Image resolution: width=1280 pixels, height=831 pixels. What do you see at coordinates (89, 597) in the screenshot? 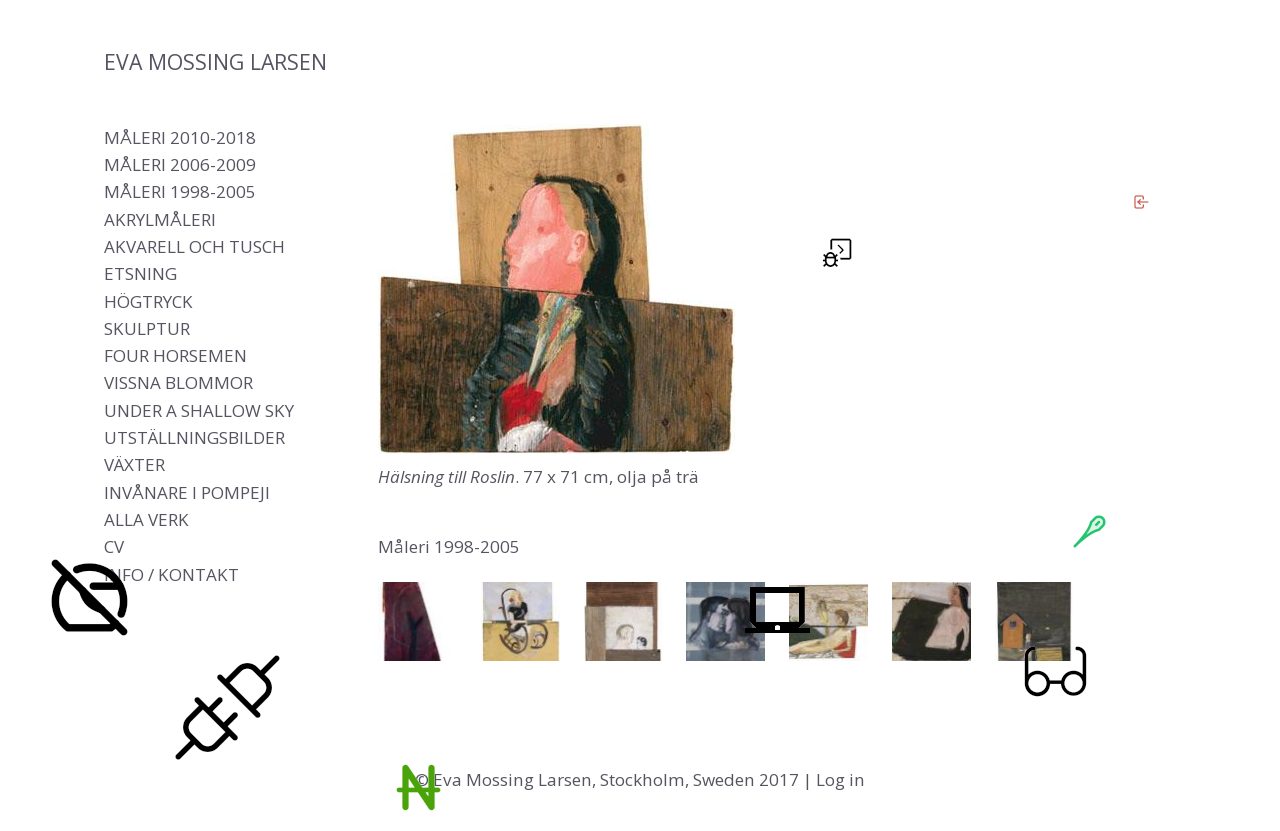
I see `disable safety helmet requirement` at bounding box center [89, 597].